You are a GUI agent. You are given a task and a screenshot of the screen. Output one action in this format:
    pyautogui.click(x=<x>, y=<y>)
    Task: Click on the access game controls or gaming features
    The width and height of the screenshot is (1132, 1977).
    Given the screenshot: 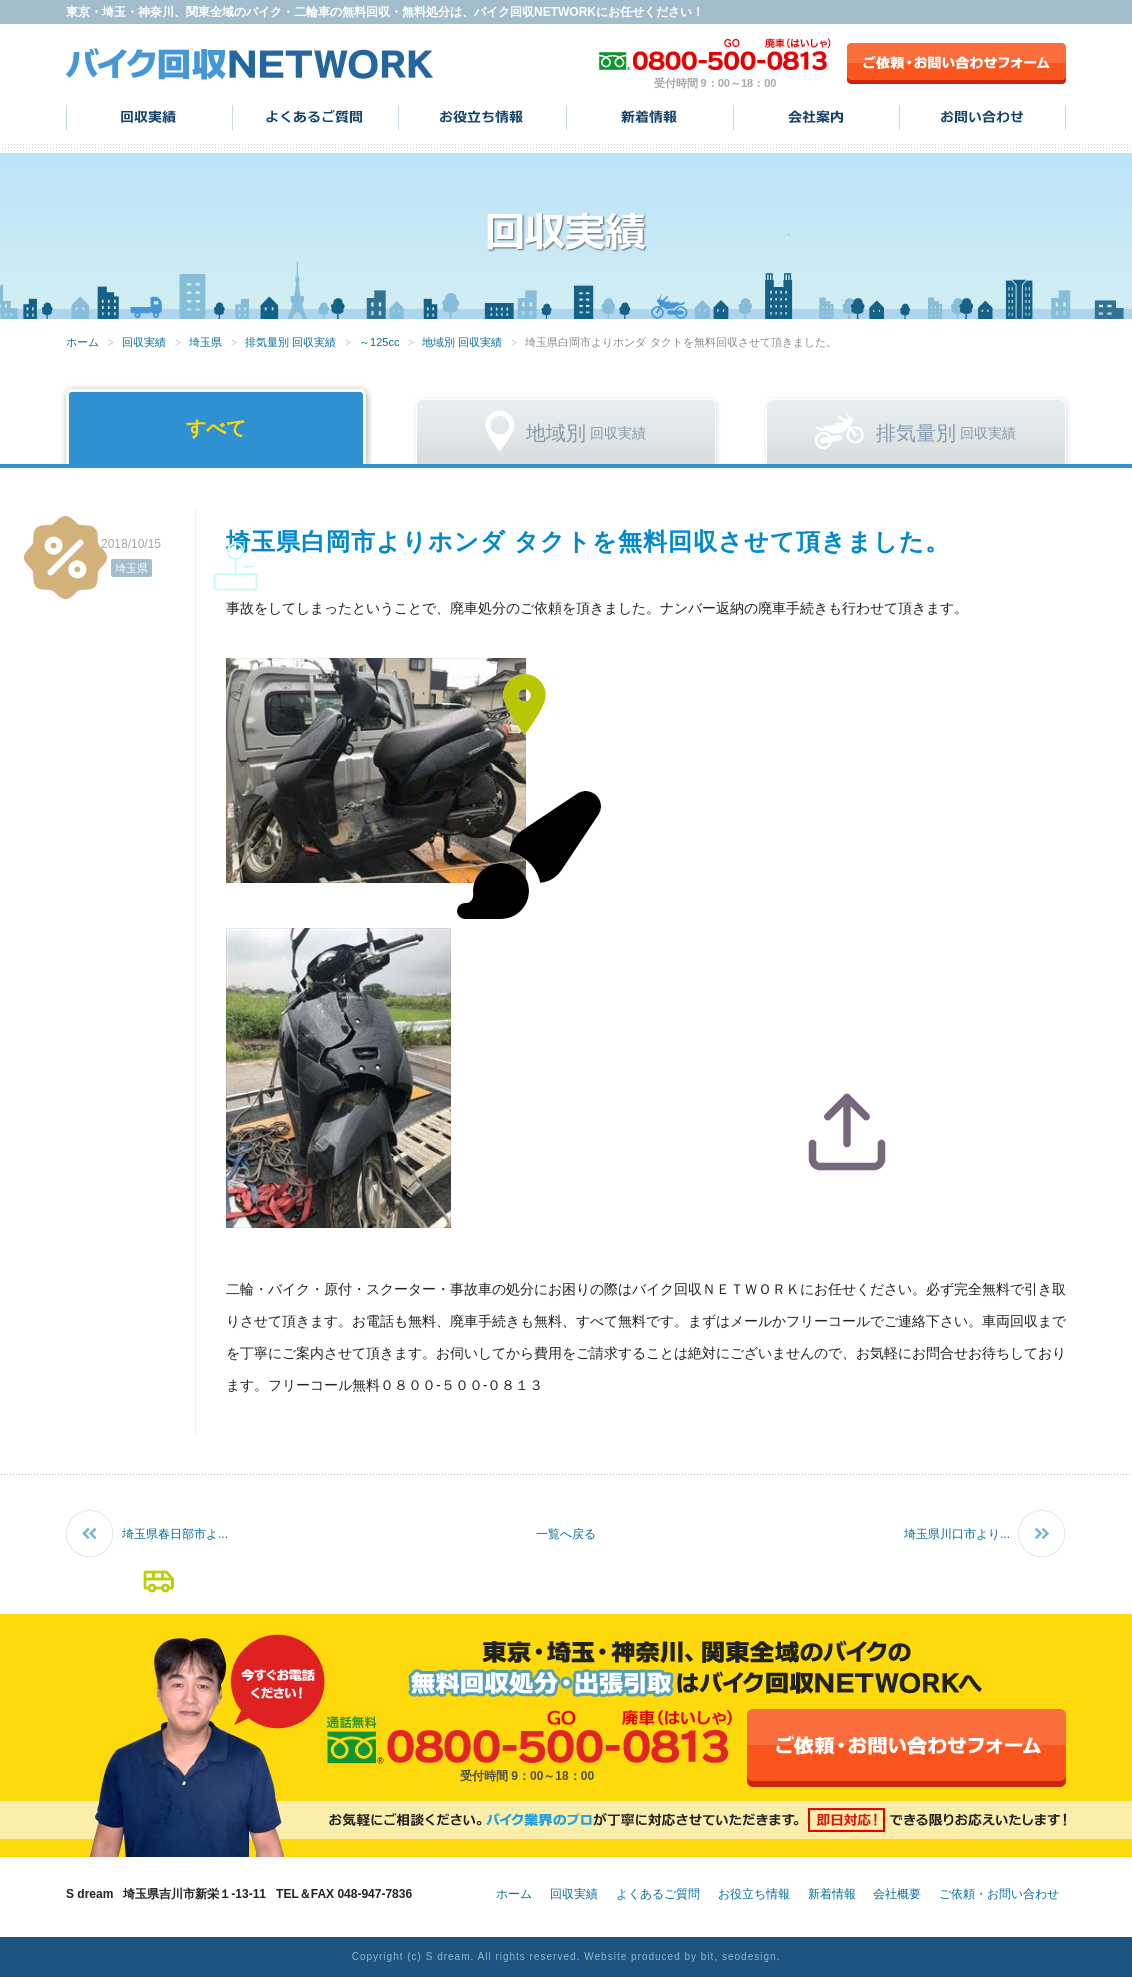 What is the action you would take?
    pyautogui.click(x=235, y=568)
    